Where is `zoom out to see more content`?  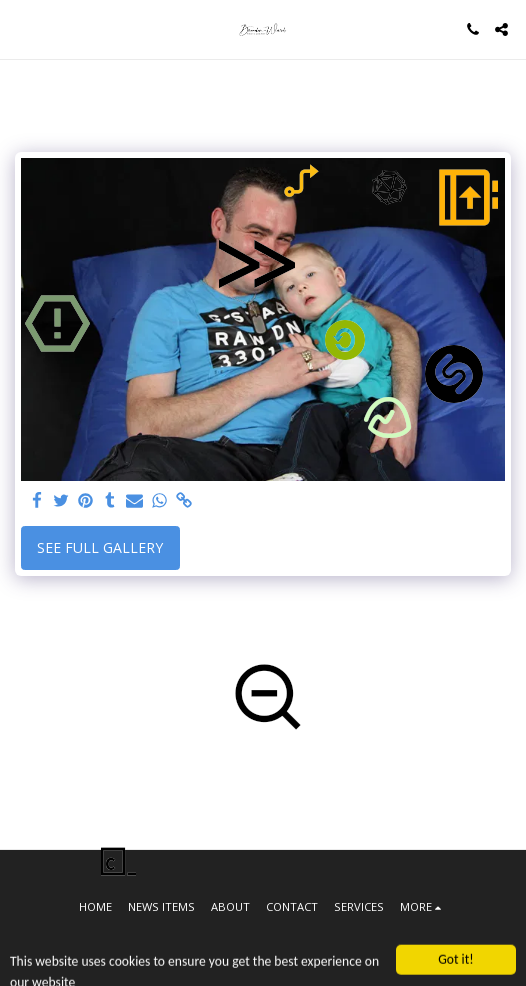 zoom out to see more content is located at coordinates (267, 696).